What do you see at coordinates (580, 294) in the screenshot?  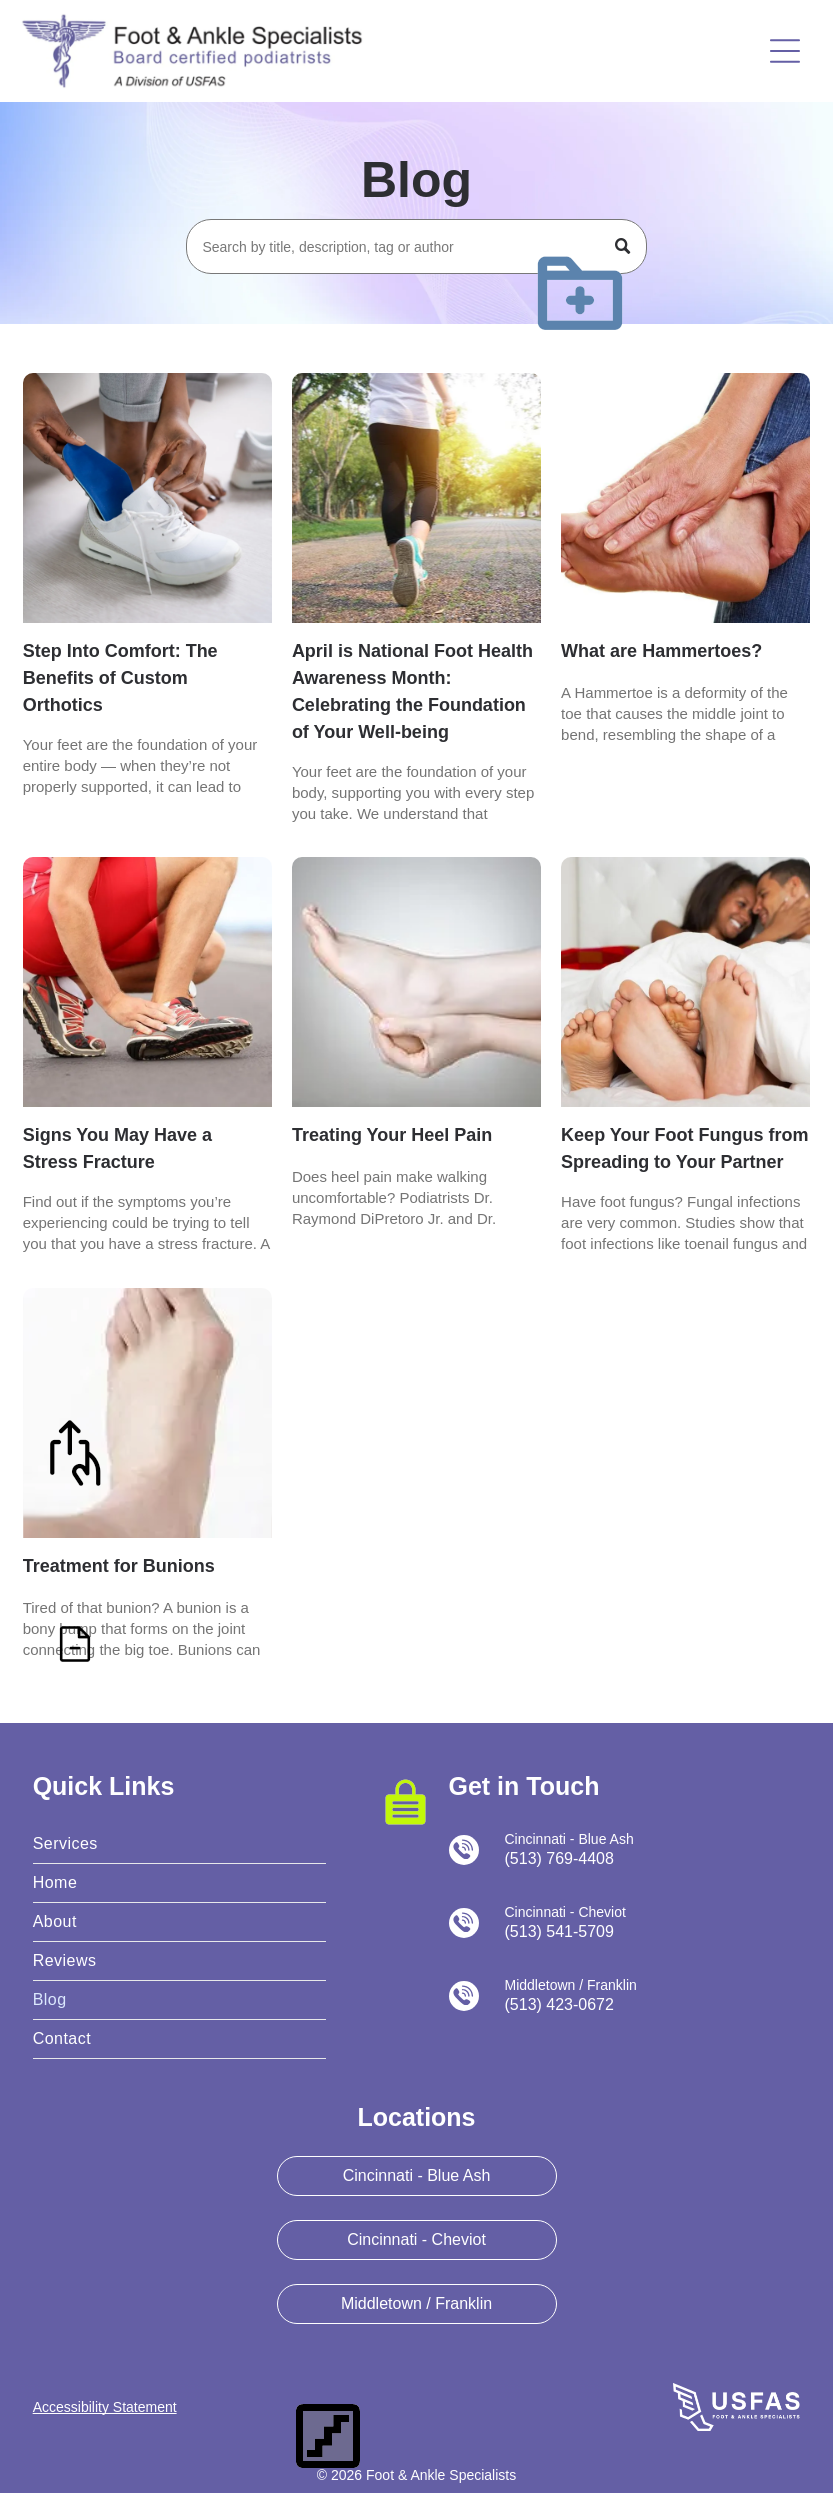 I see `create a new folder` at bounding box center [580, 294].